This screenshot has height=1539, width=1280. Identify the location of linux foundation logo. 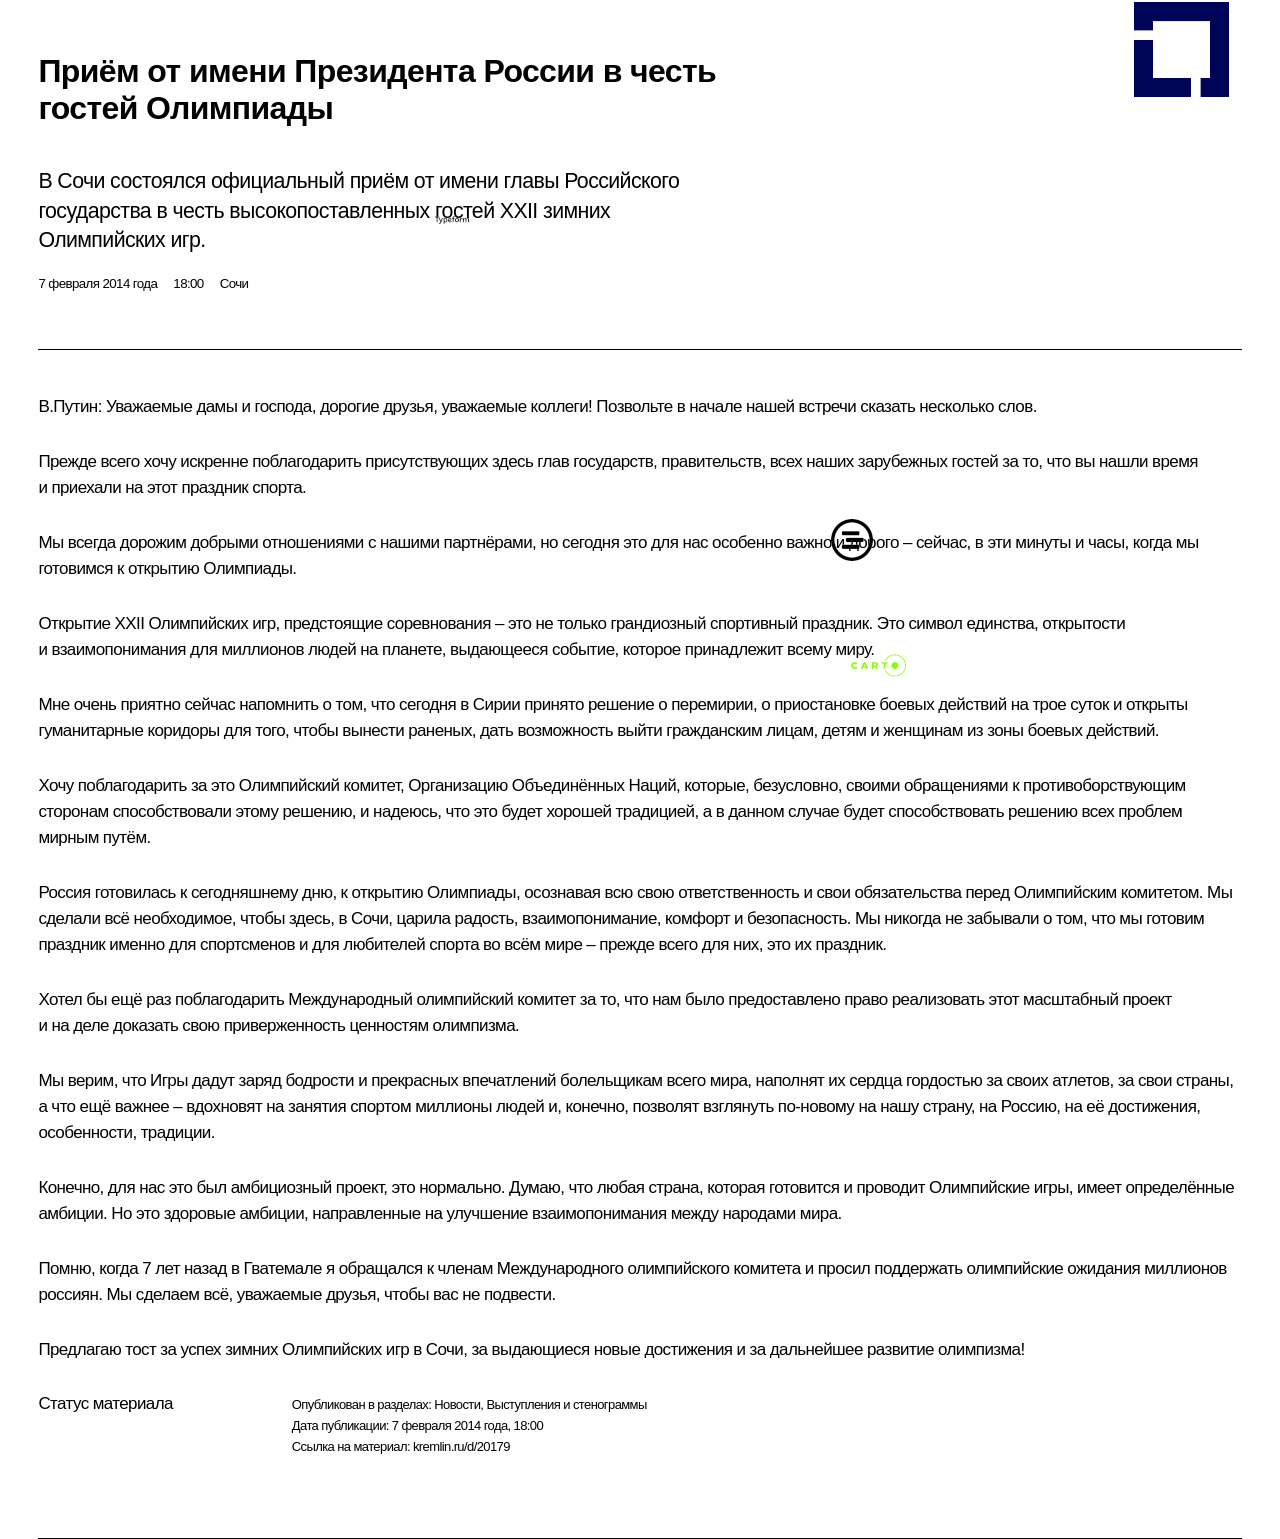
(1181, 49).